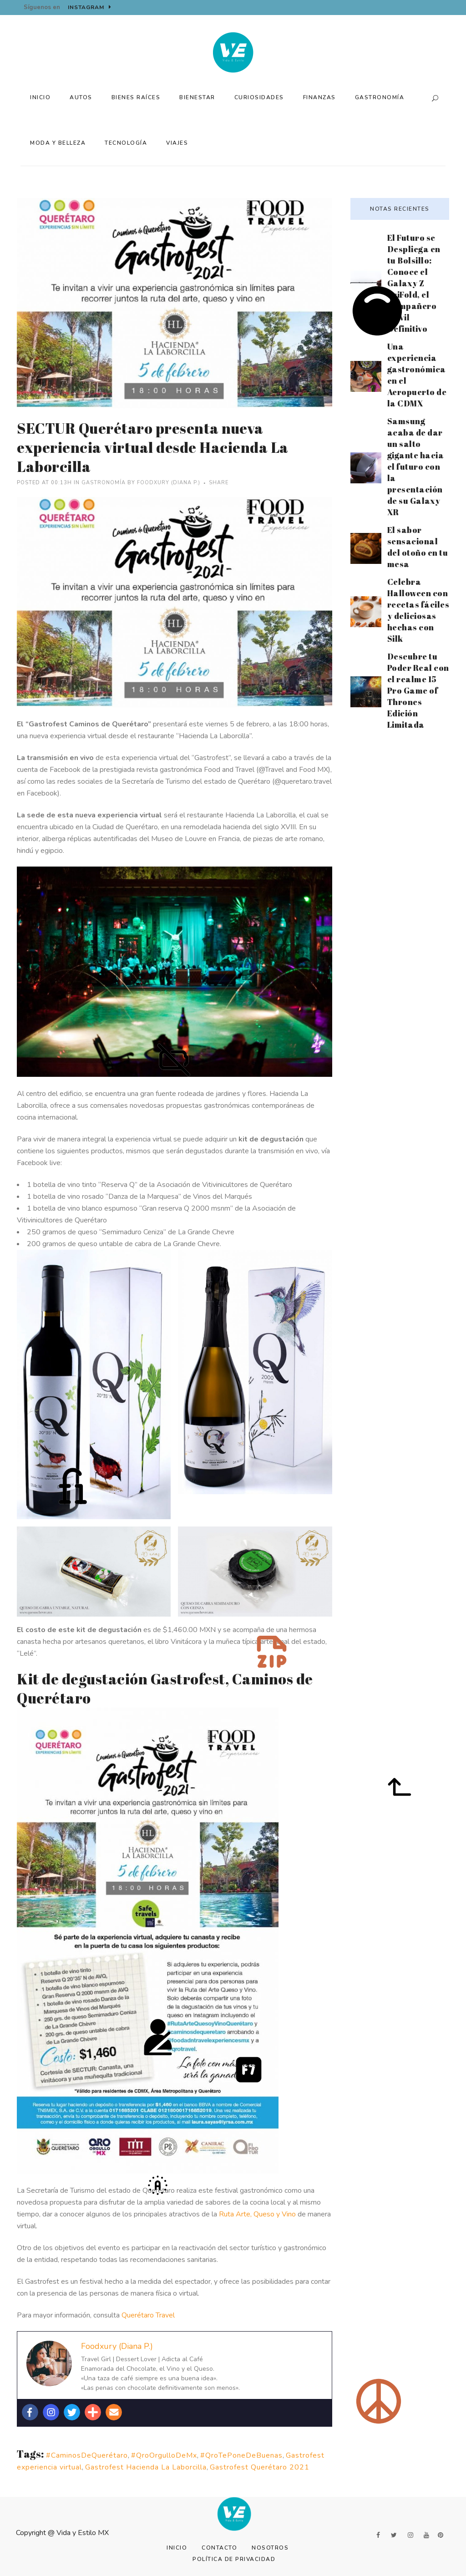 The width and height of the screenshot is (466, 2576). What do you see at coordinates (174, 1060) in the screenshot?
I see `battery unavailable or disconnected` at bounding box center [174, 1060].